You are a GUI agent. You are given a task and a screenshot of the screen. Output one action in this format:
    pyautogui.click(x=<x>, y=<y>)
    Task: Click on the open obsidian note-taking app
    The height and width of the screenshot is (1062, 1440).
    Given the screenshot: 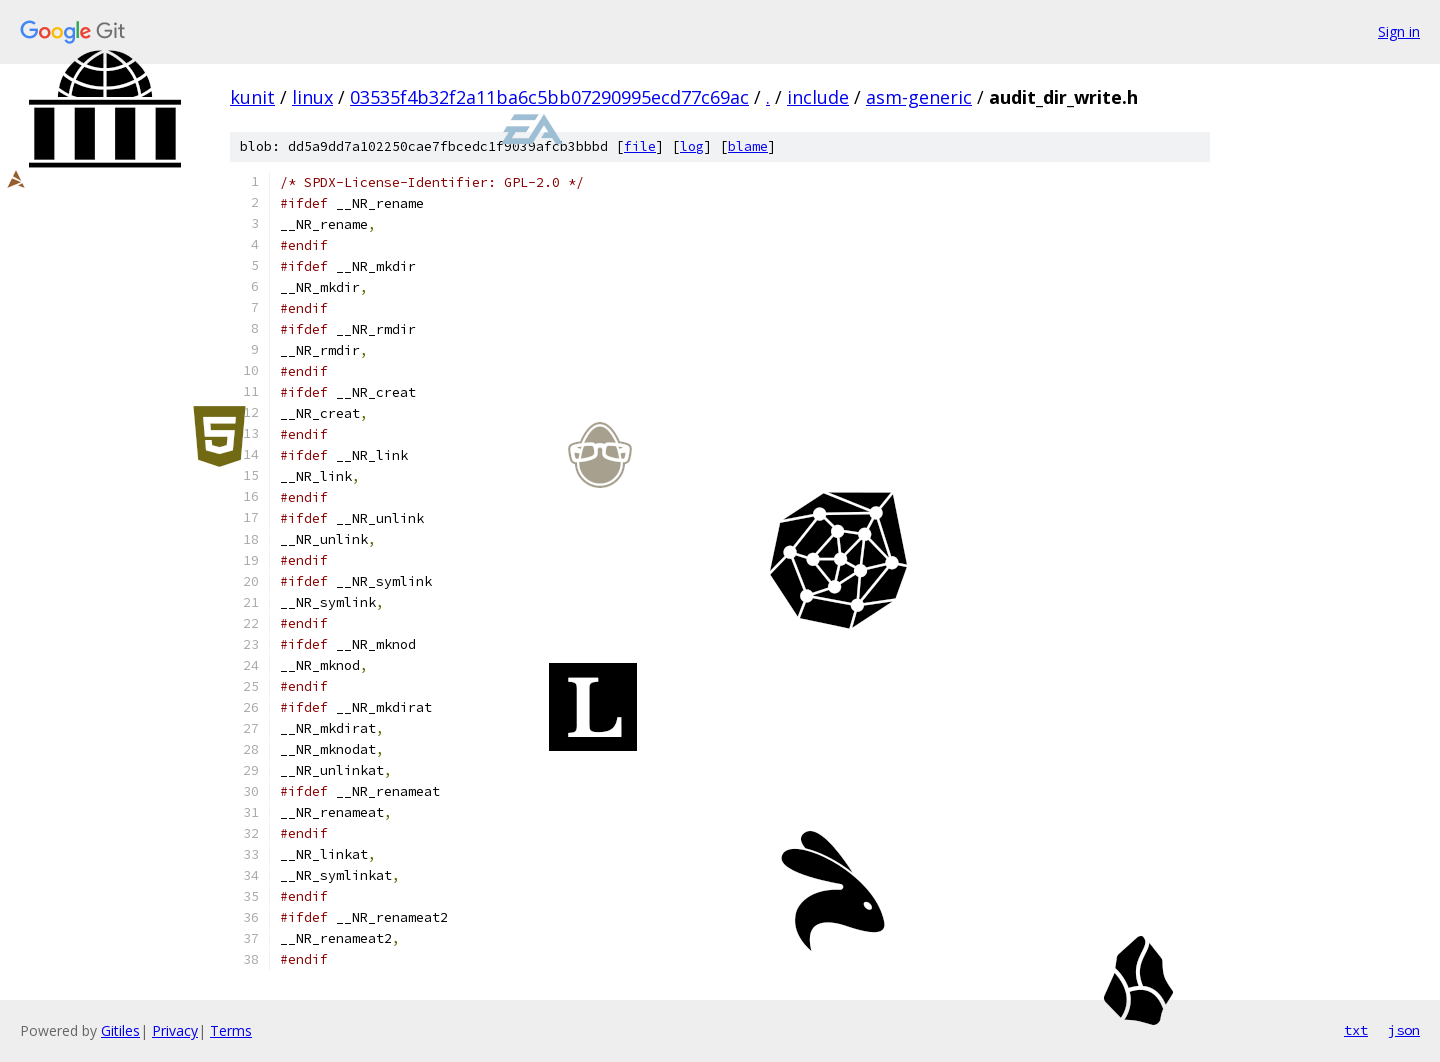 What is the action you would take?
    pyautogui.click(x=1138, y=980)
    